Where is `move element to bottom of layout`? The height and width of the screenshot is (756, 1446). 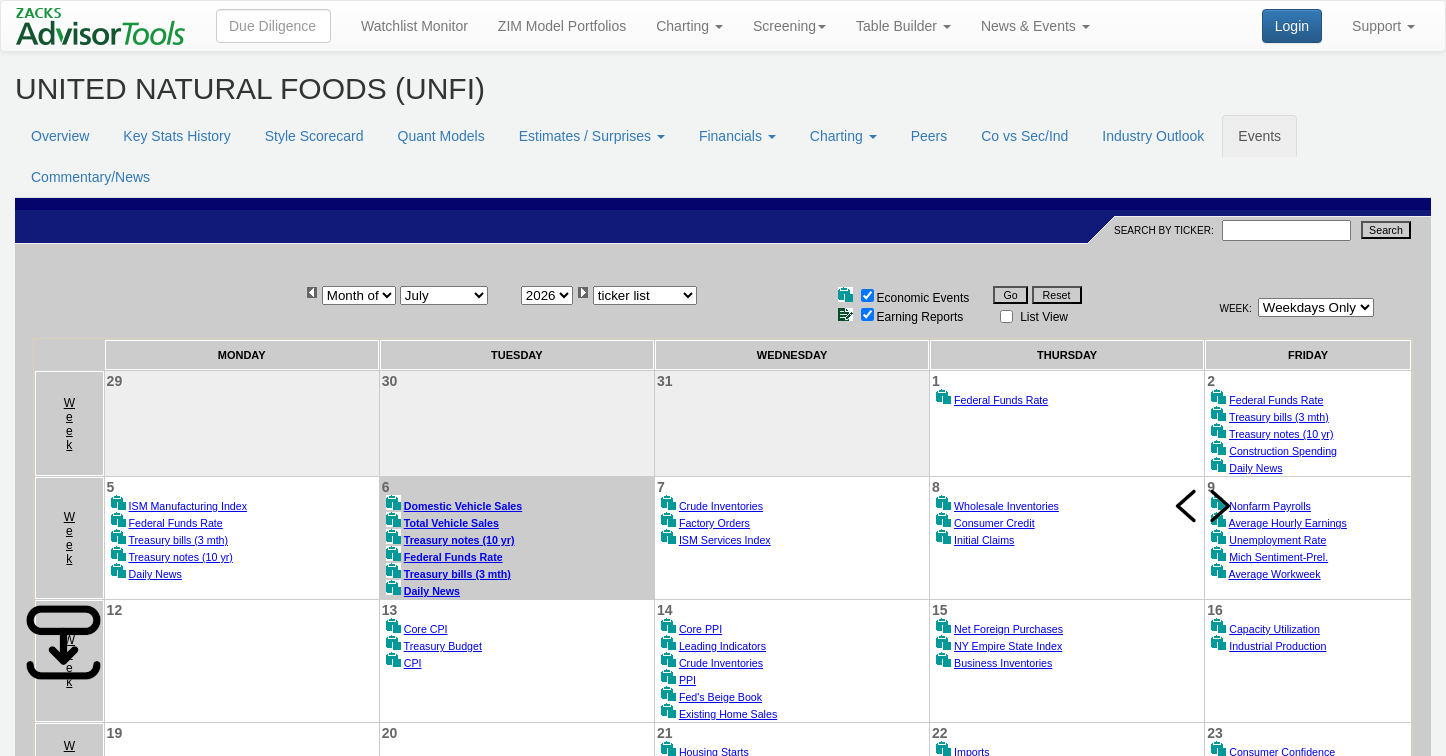 move element to bottom of layout is located at coordinates (63, 642).